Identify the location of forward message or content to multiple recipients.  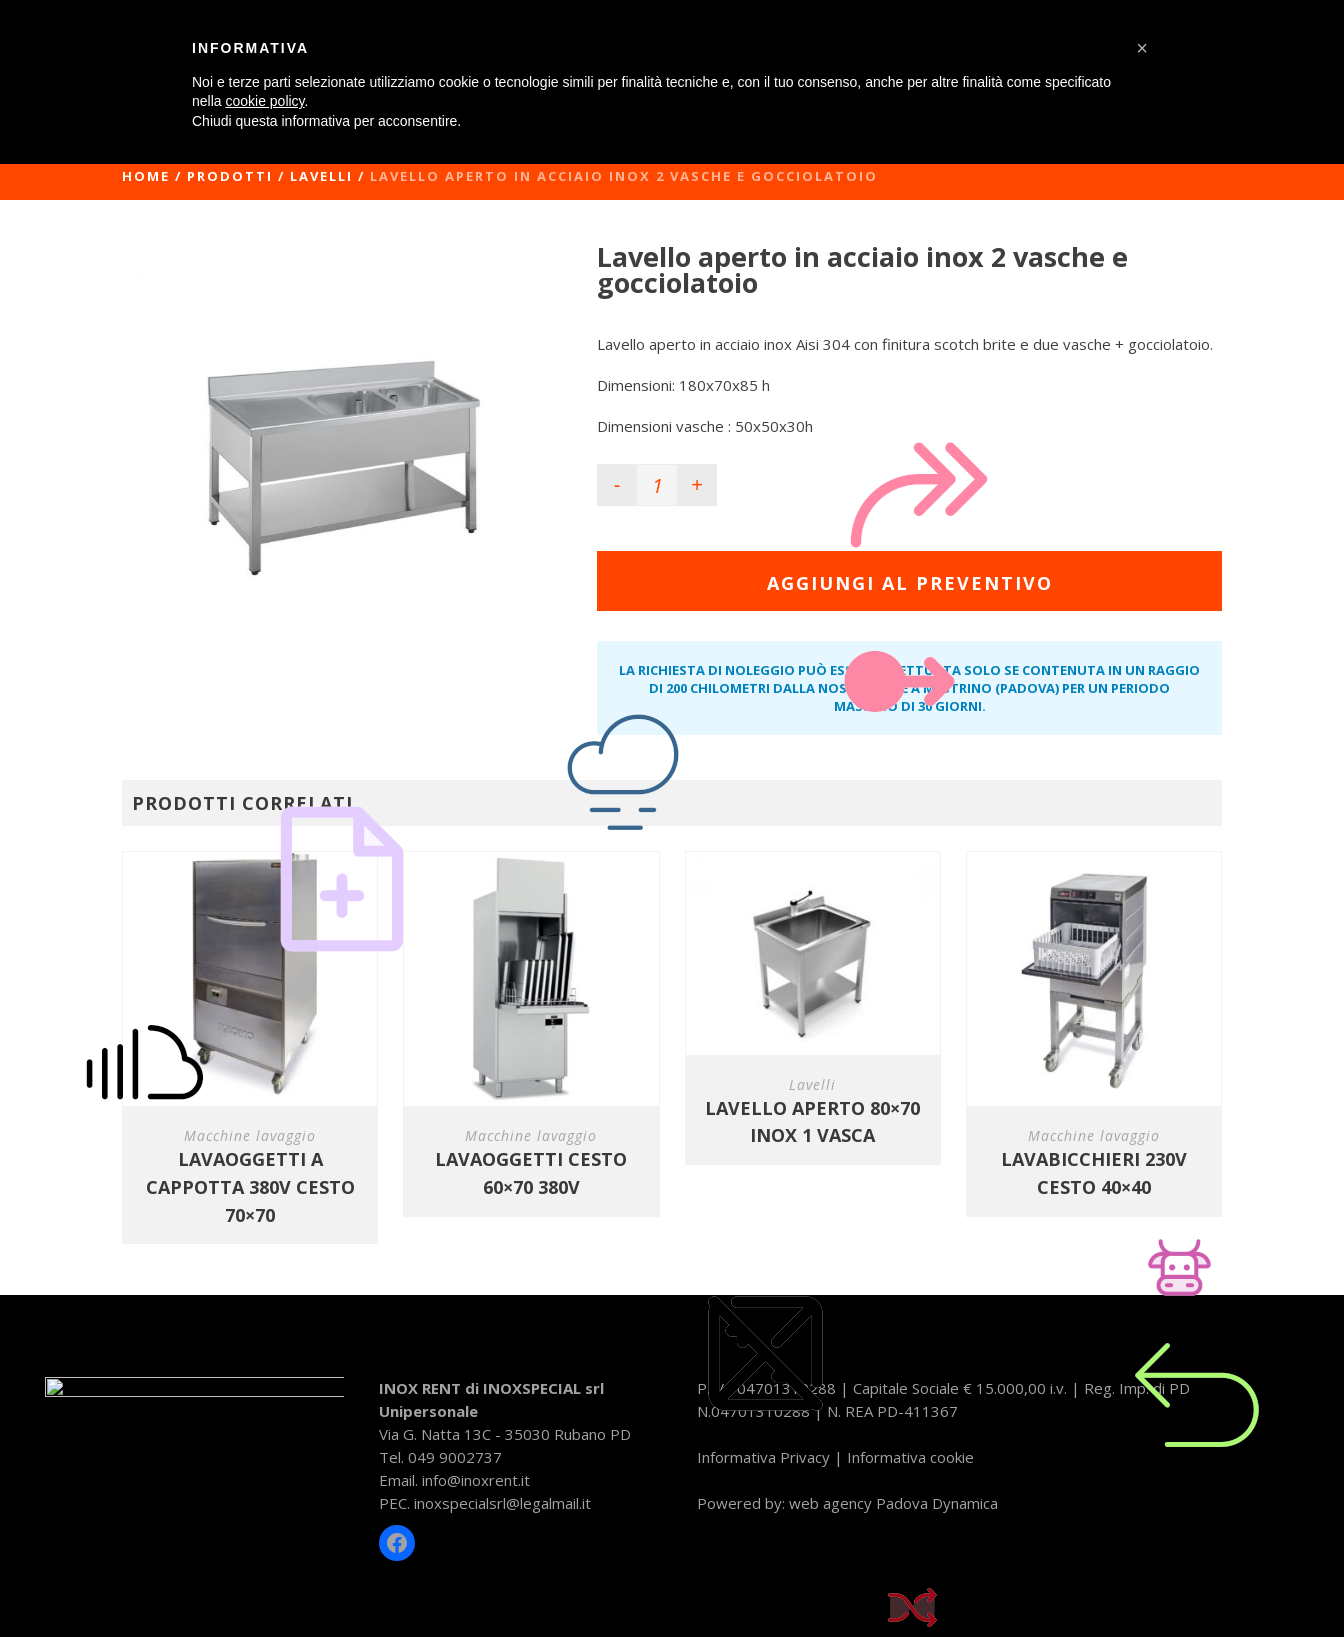
(919, 495).